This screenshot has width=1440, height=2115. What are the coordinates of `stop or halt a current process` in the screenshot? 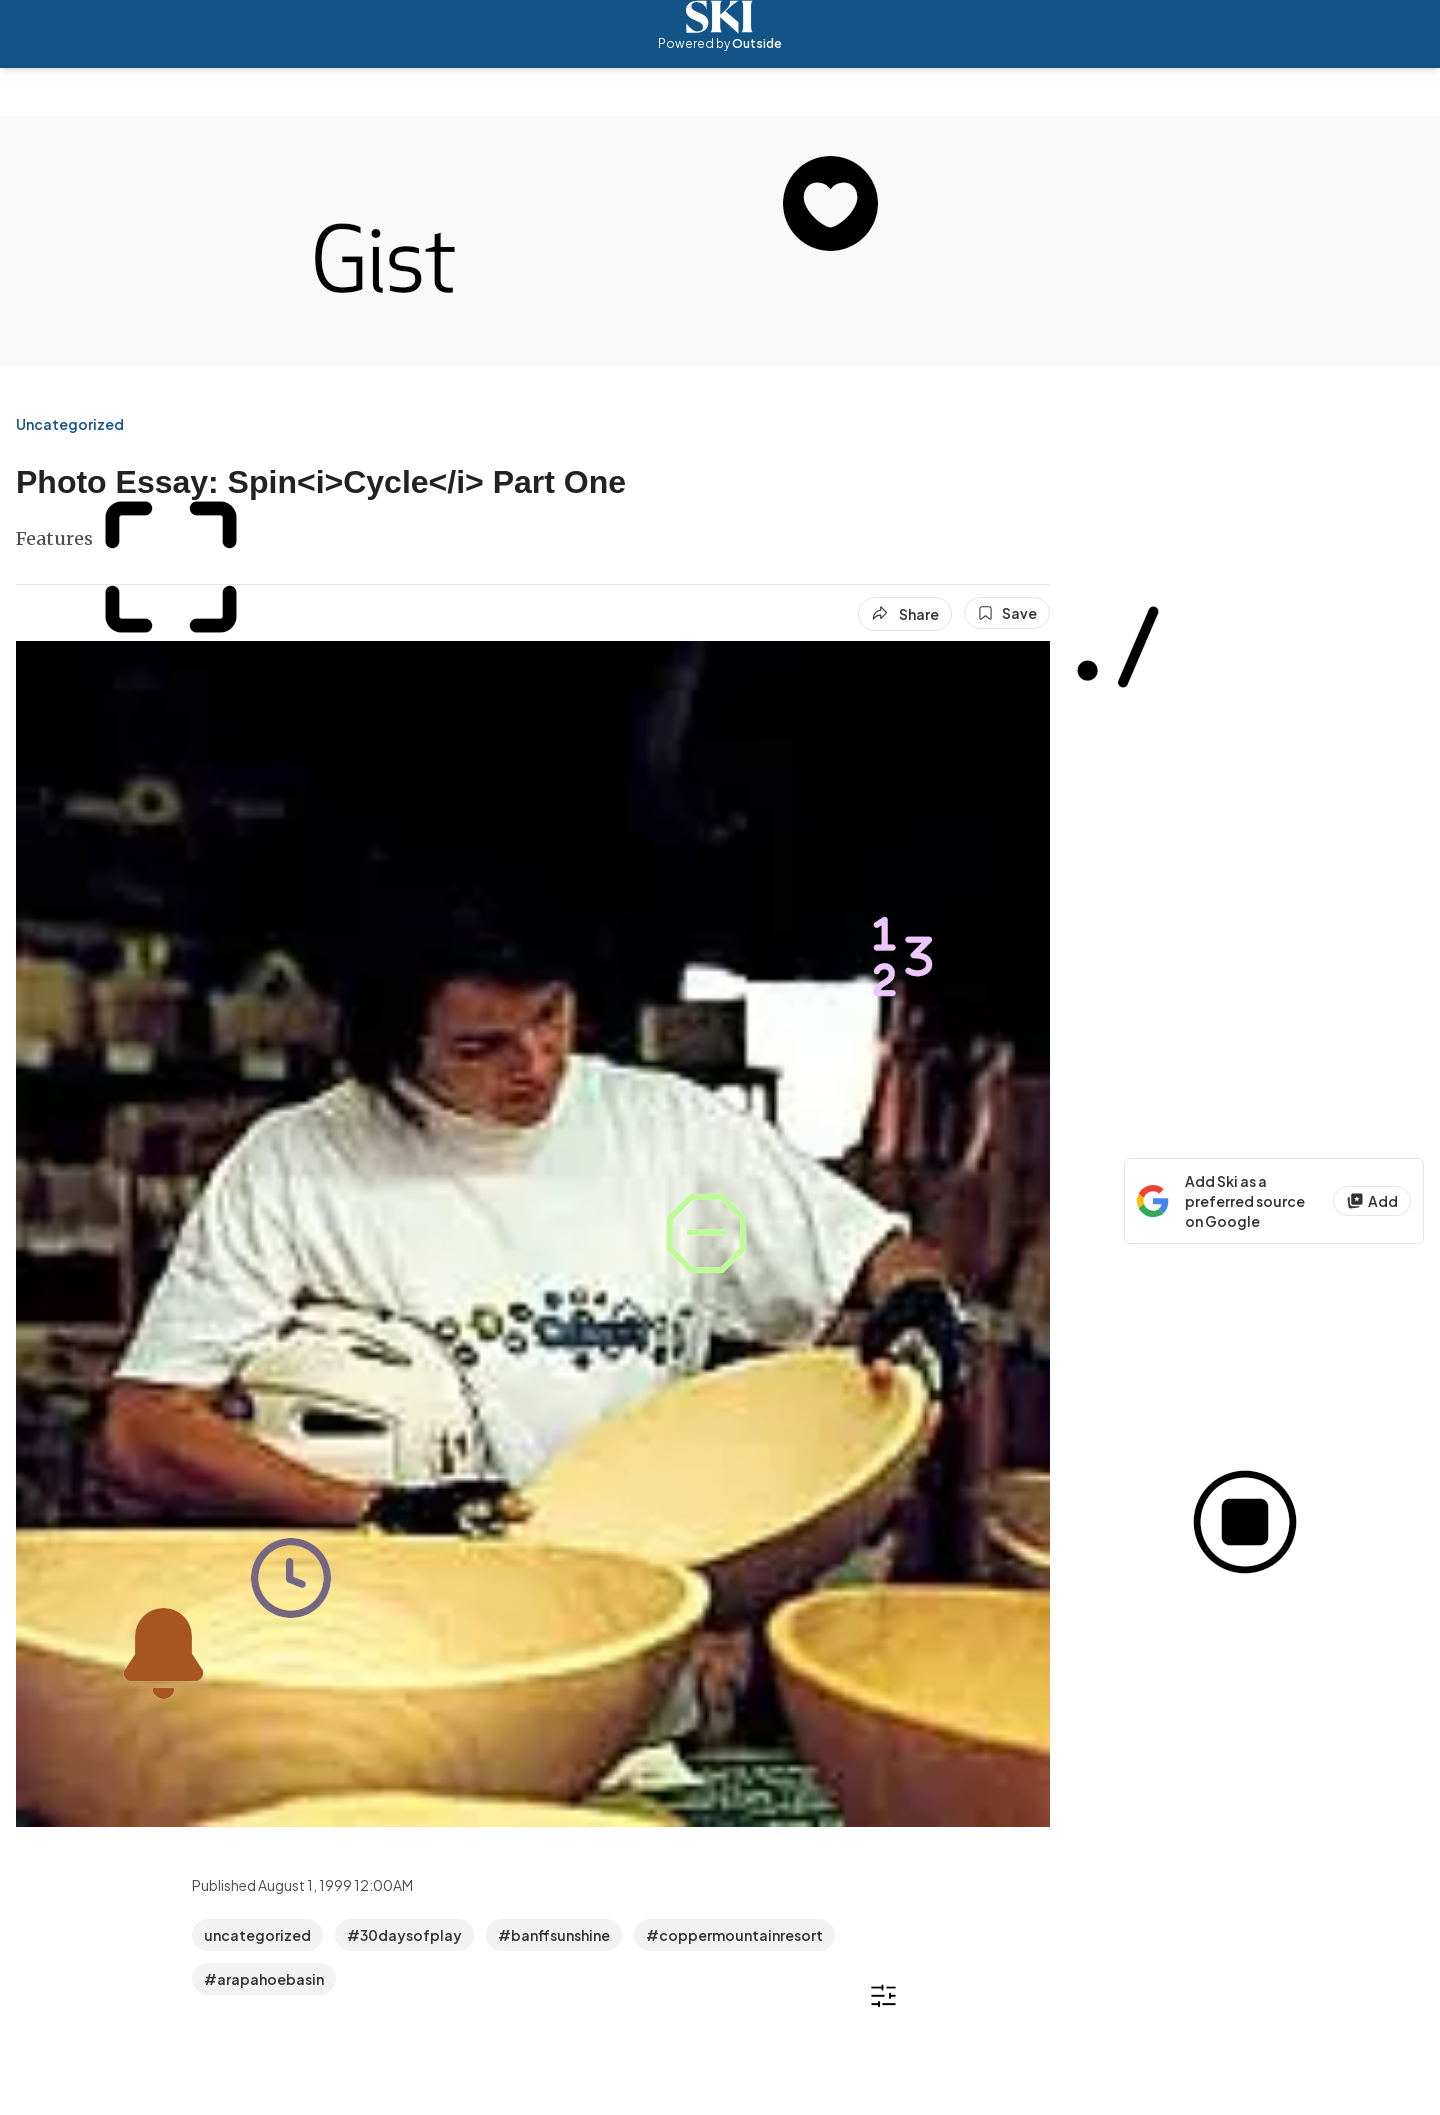 It's located at (1245, 1522).